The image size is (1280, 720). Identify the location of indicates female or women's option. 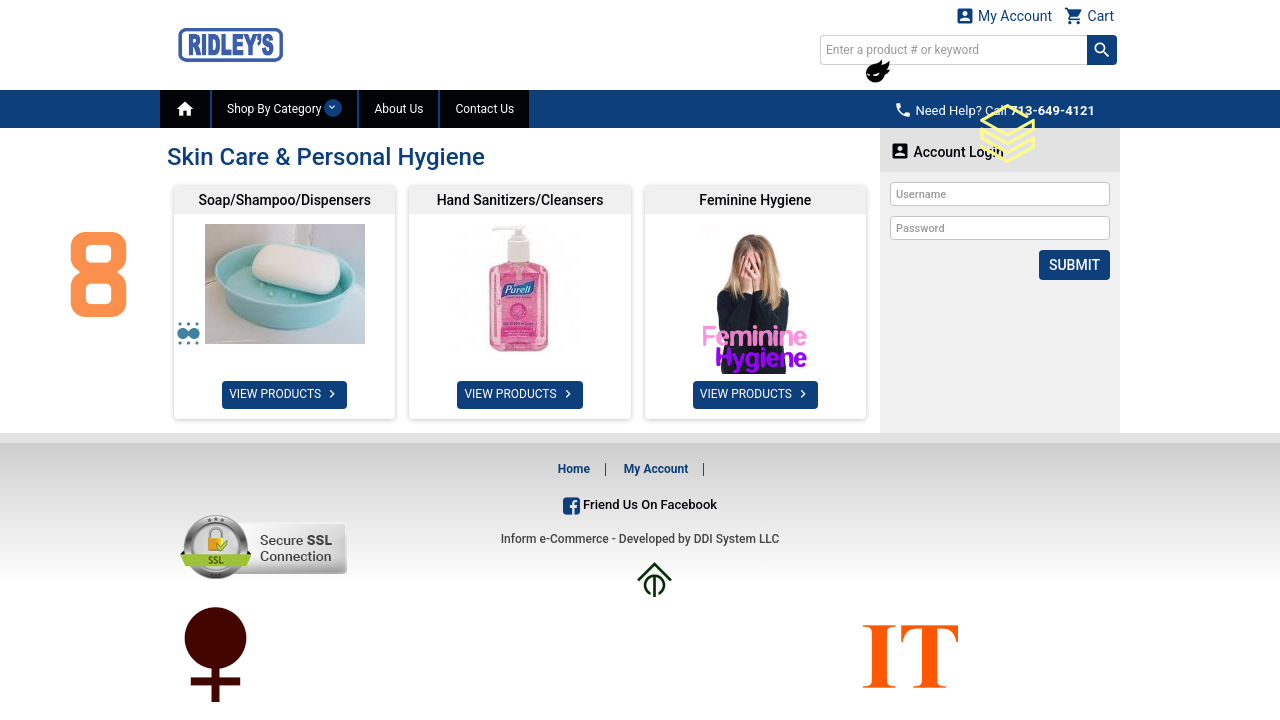
(215, 652).